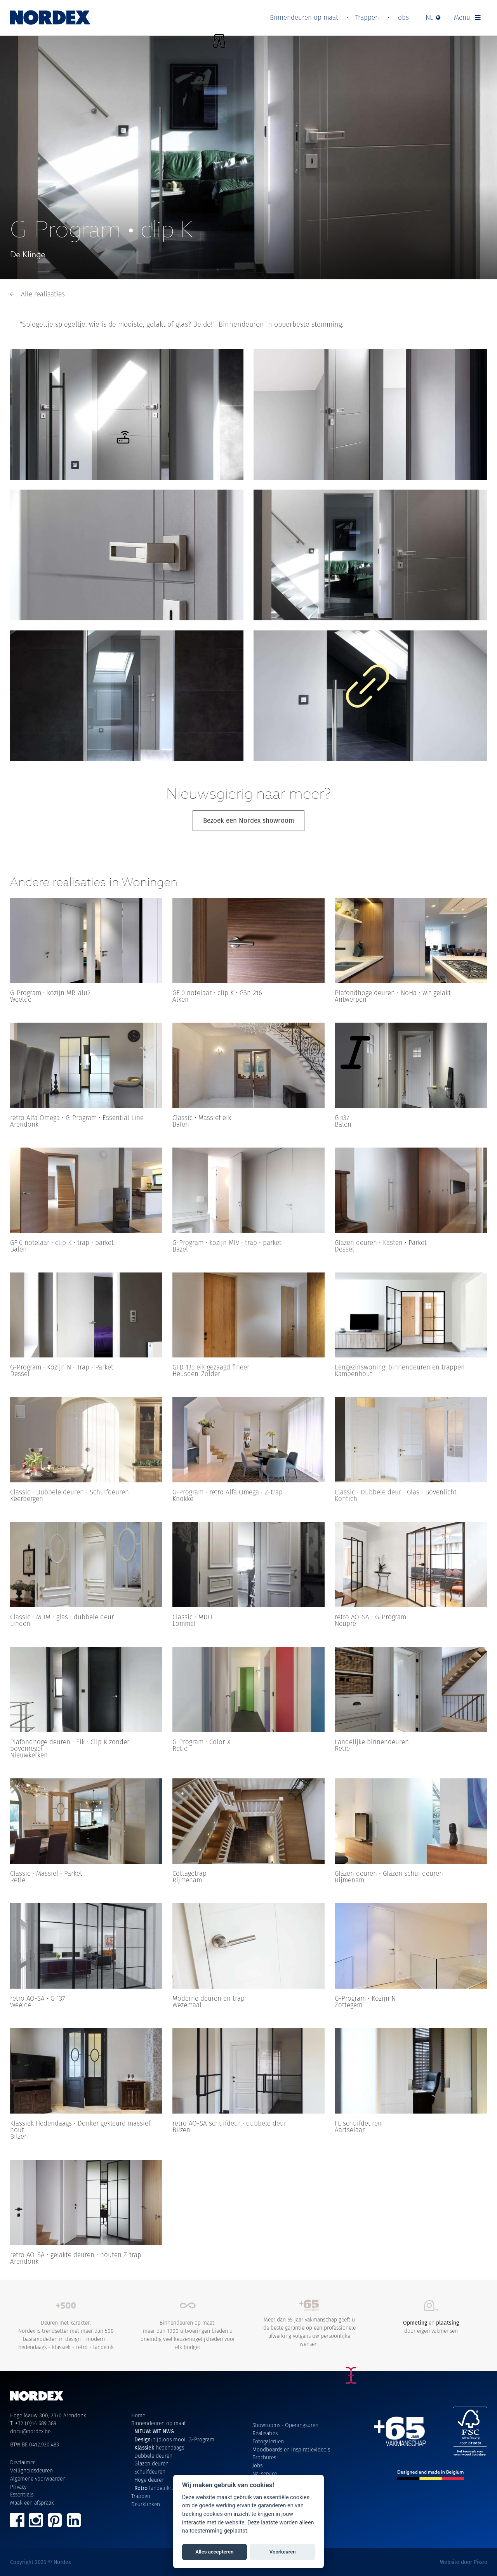  I want to click on access network or router settings, so click(123, 437).